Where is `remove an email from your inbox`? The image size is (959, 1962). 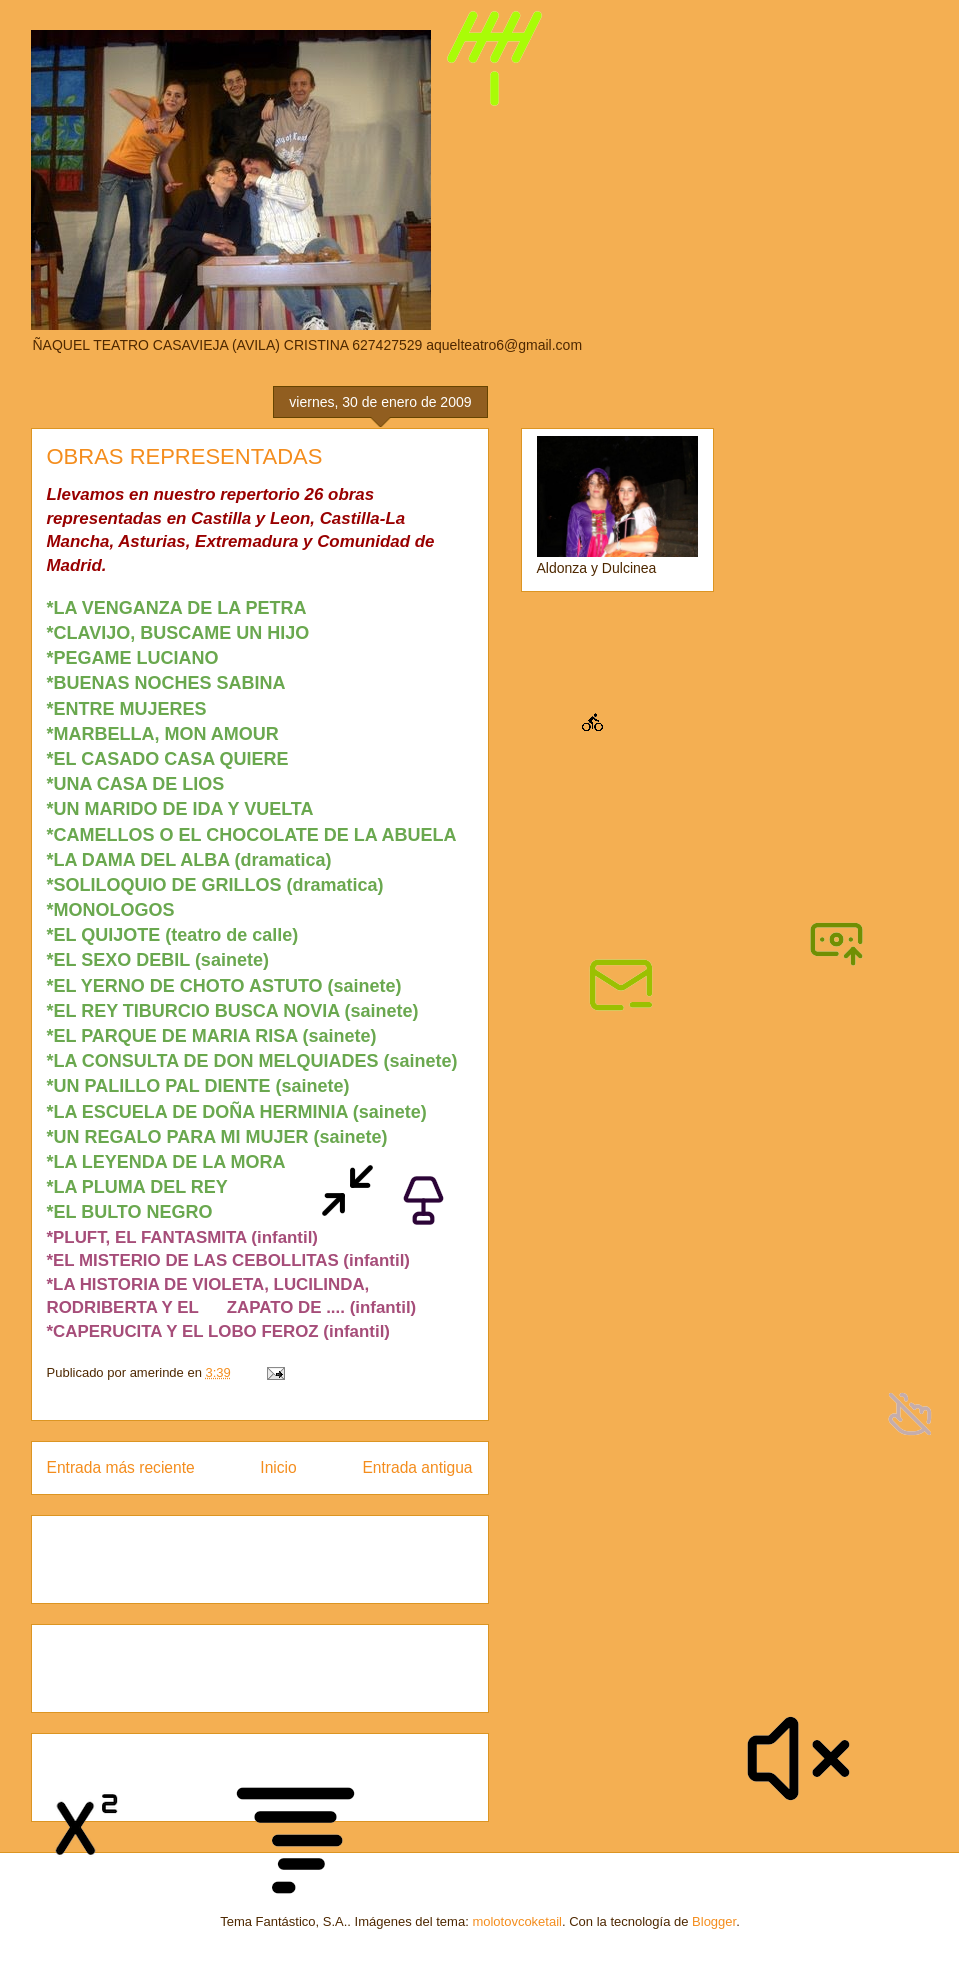 remove an email from your inbox is located at coordinates (621, 985).